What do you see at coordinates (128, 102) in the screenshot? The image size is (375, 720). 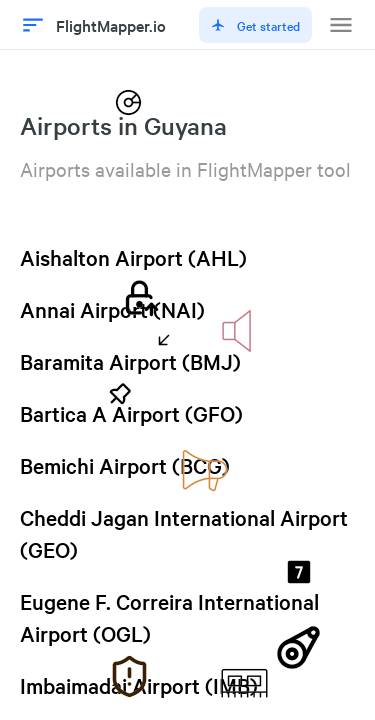 I see `play or access music library` at bounding box center [128, 102].